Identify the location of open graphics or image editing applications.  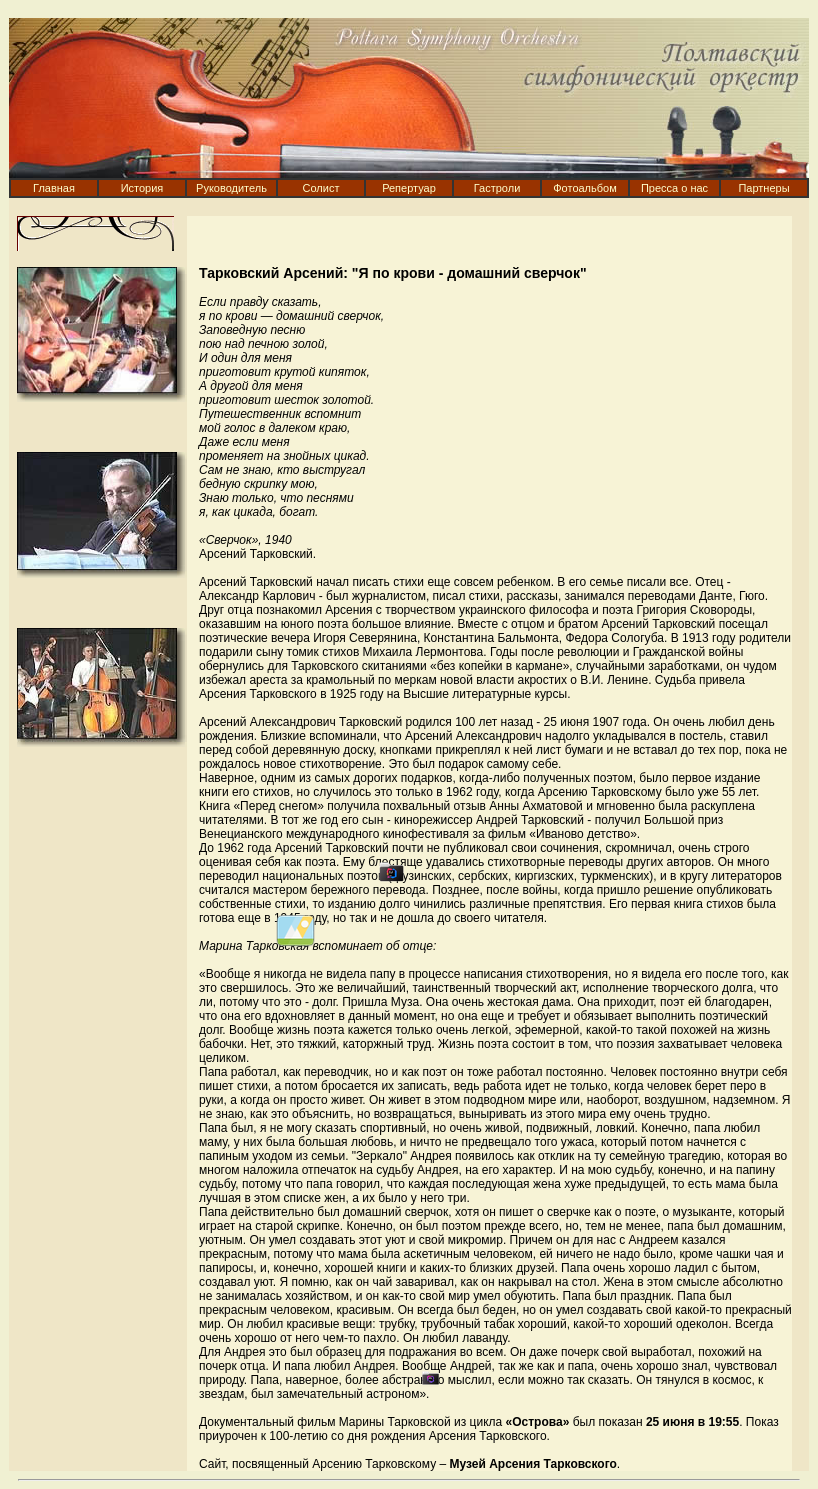
(295, 930).